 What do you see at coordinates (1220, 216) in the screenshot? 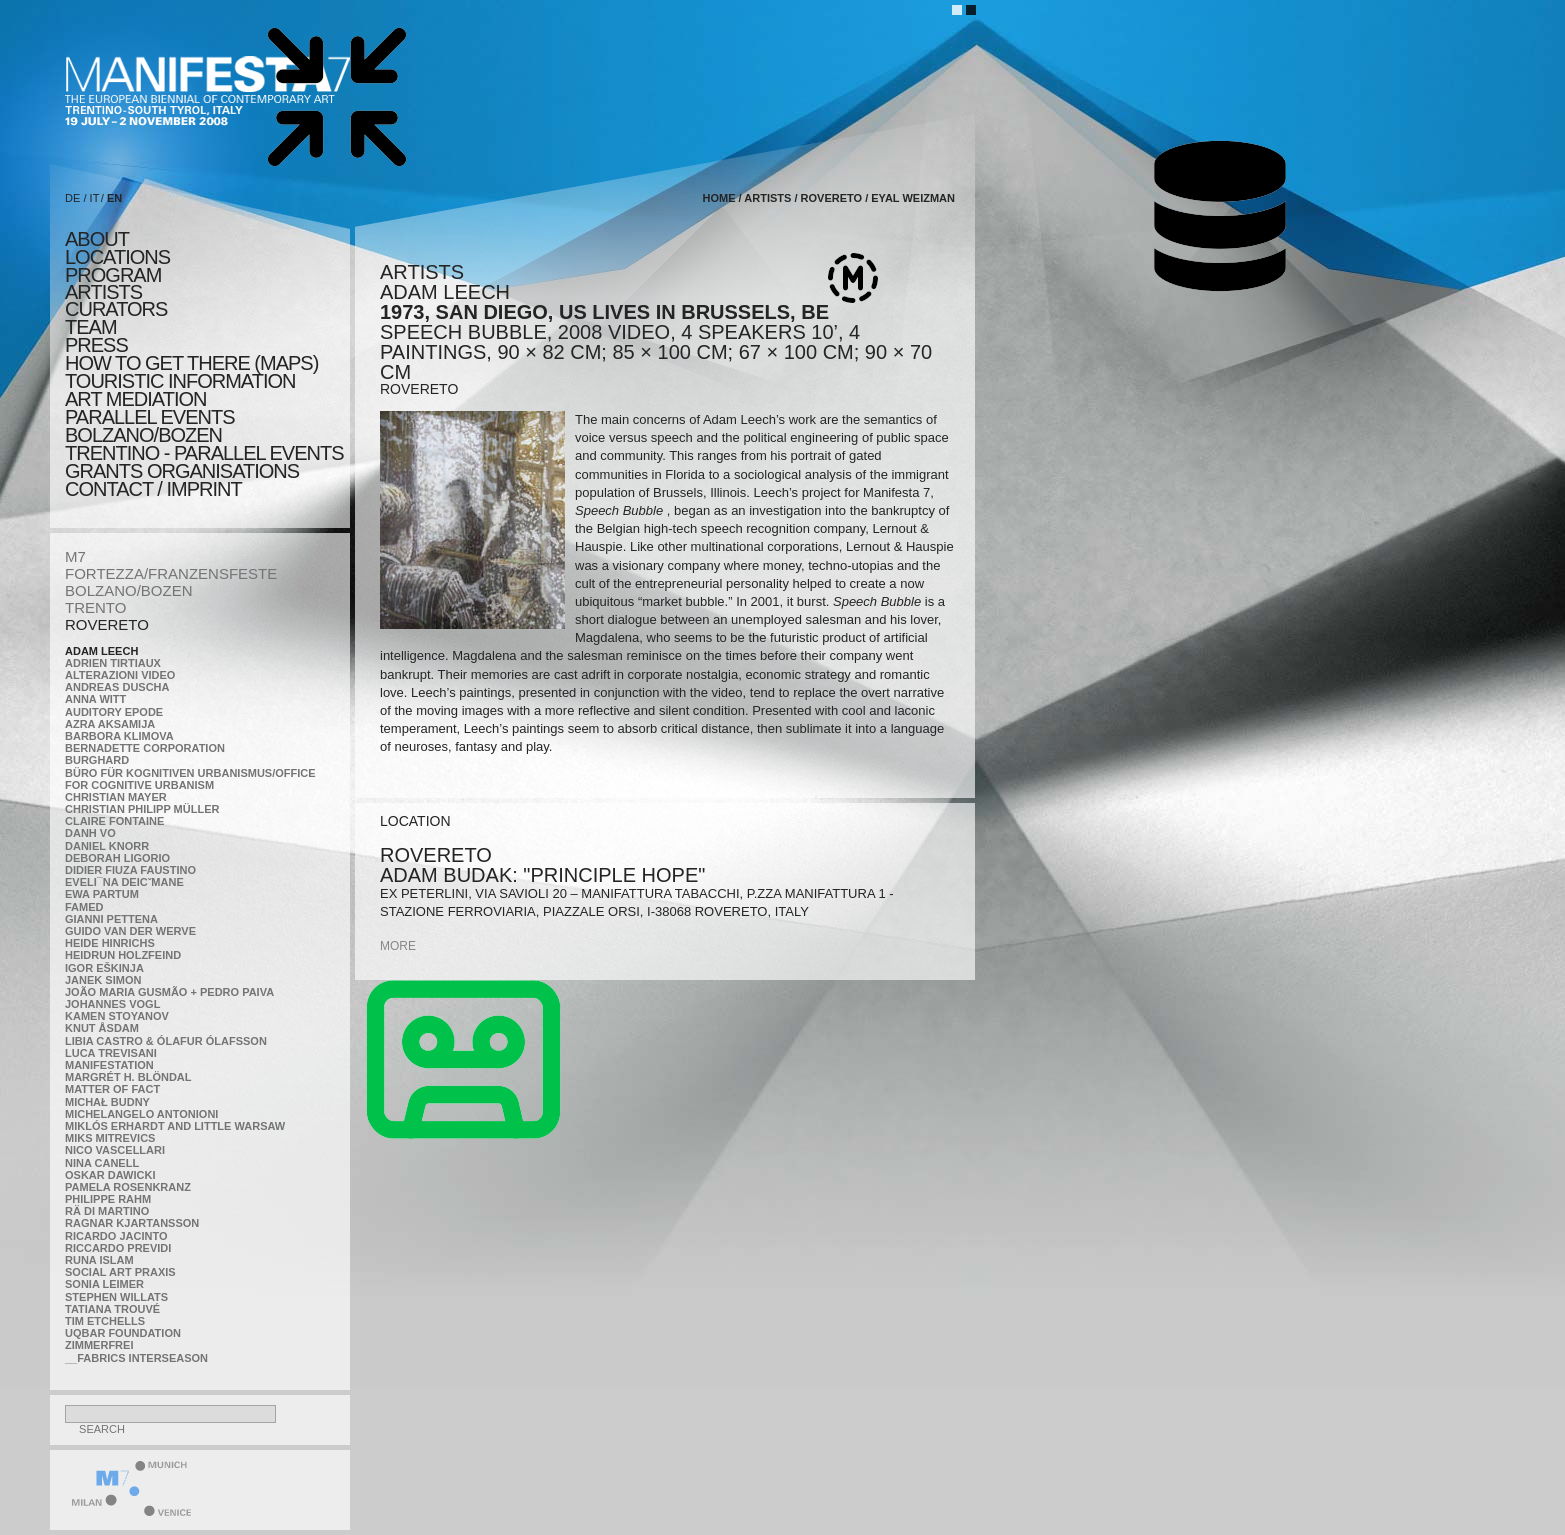
I see `access database storage` at bounding box center [1220, 216].